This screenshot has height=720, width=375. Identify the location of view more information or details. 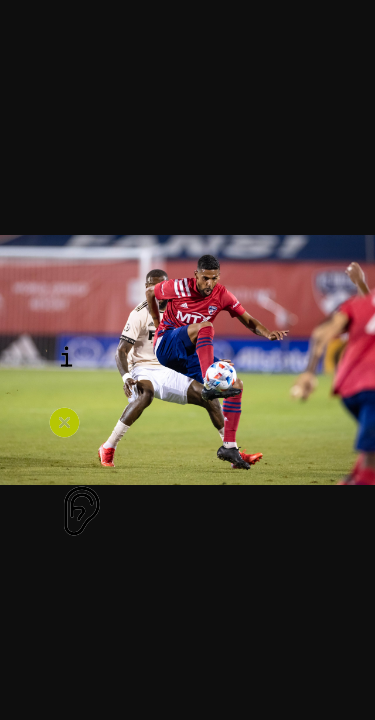
(66, 356).